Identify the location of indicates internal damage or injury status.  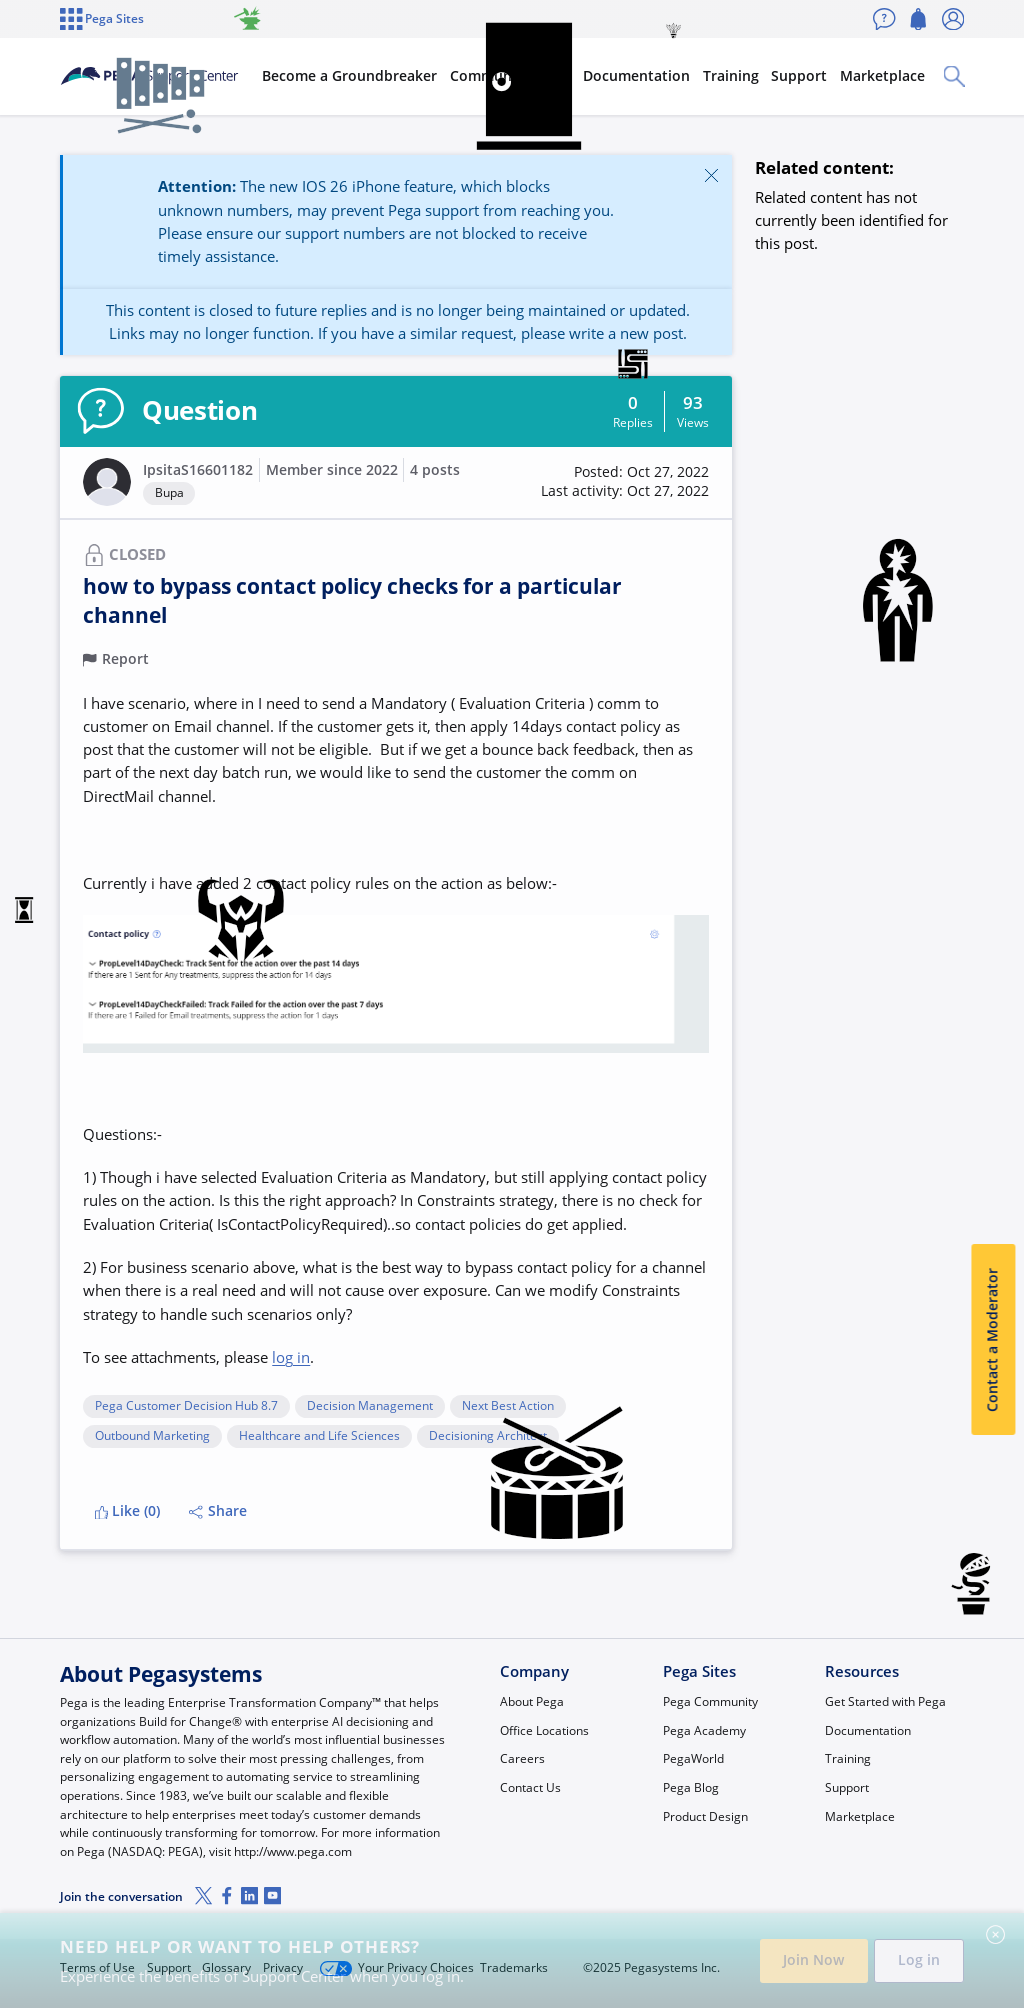
(897, 600).